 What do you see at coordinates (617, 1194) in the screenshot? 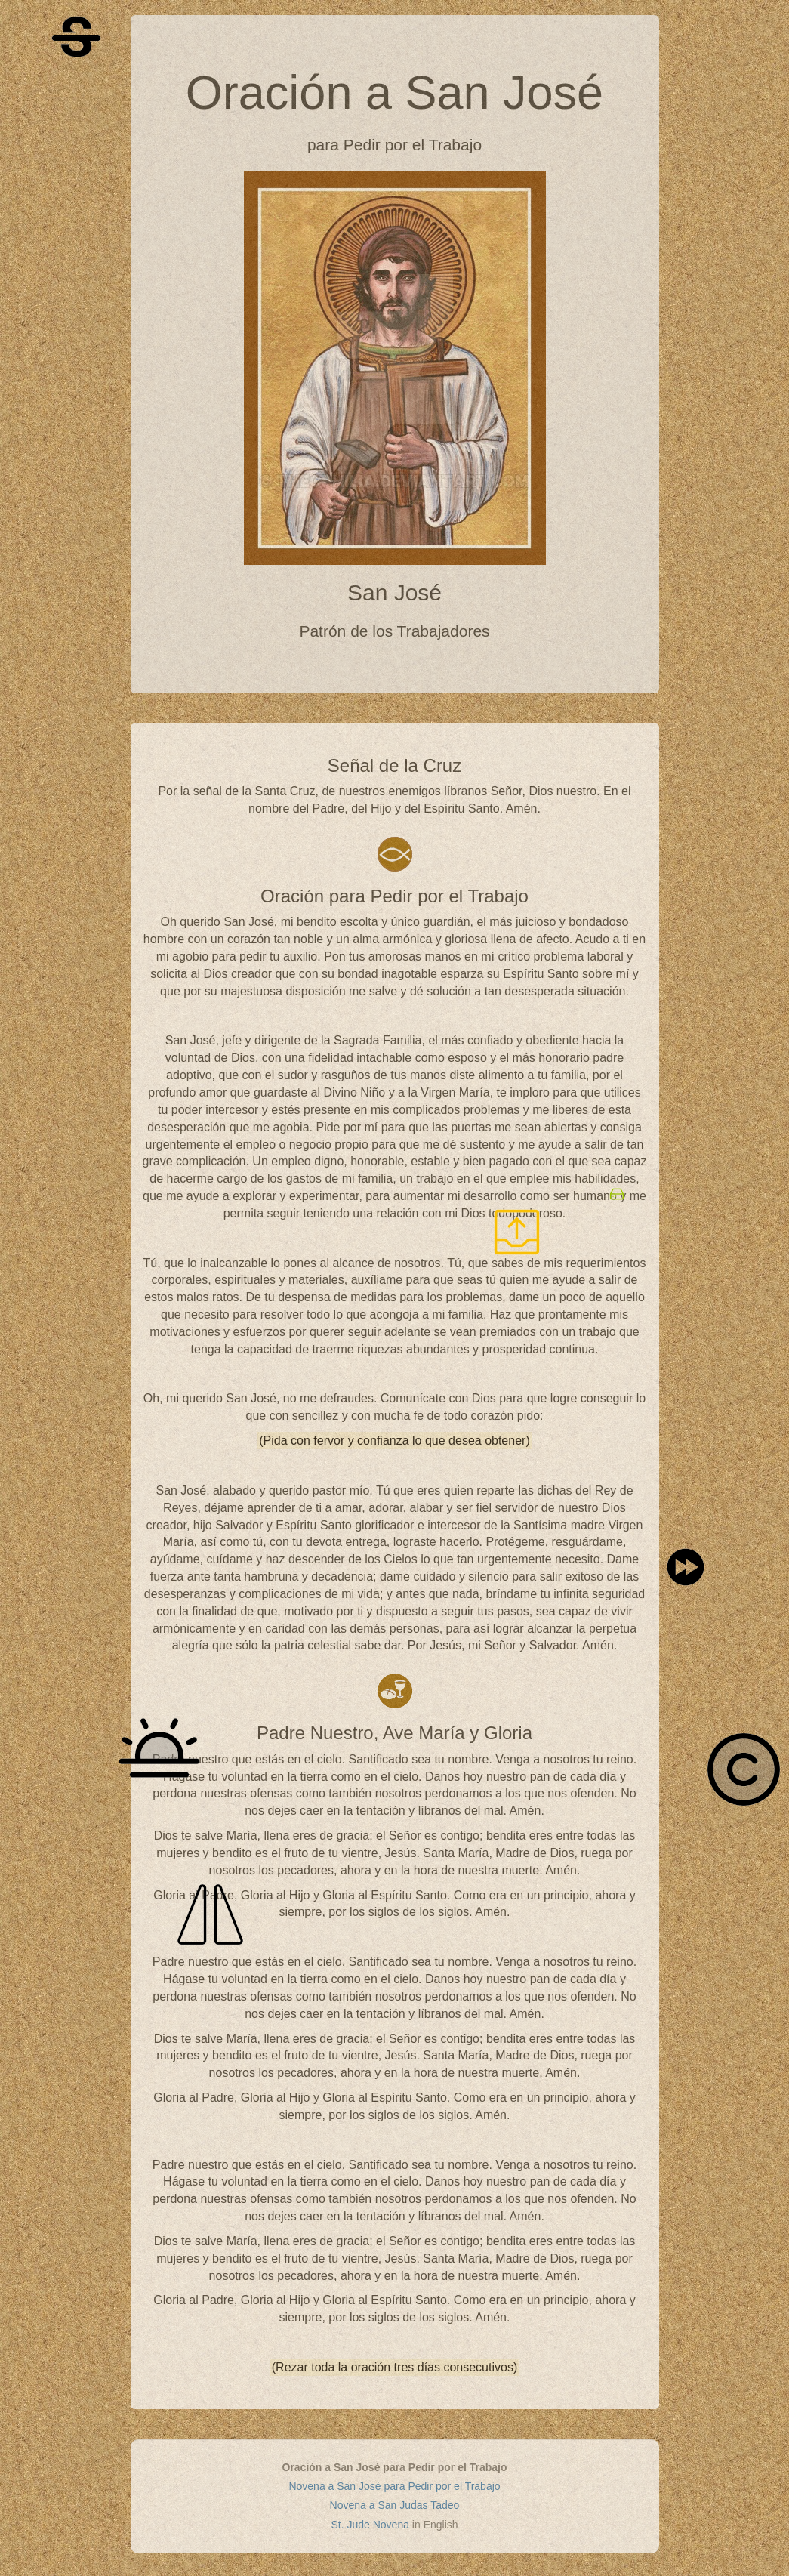
I see `access local storage or hard drive` at bounding box center [617, 1194].